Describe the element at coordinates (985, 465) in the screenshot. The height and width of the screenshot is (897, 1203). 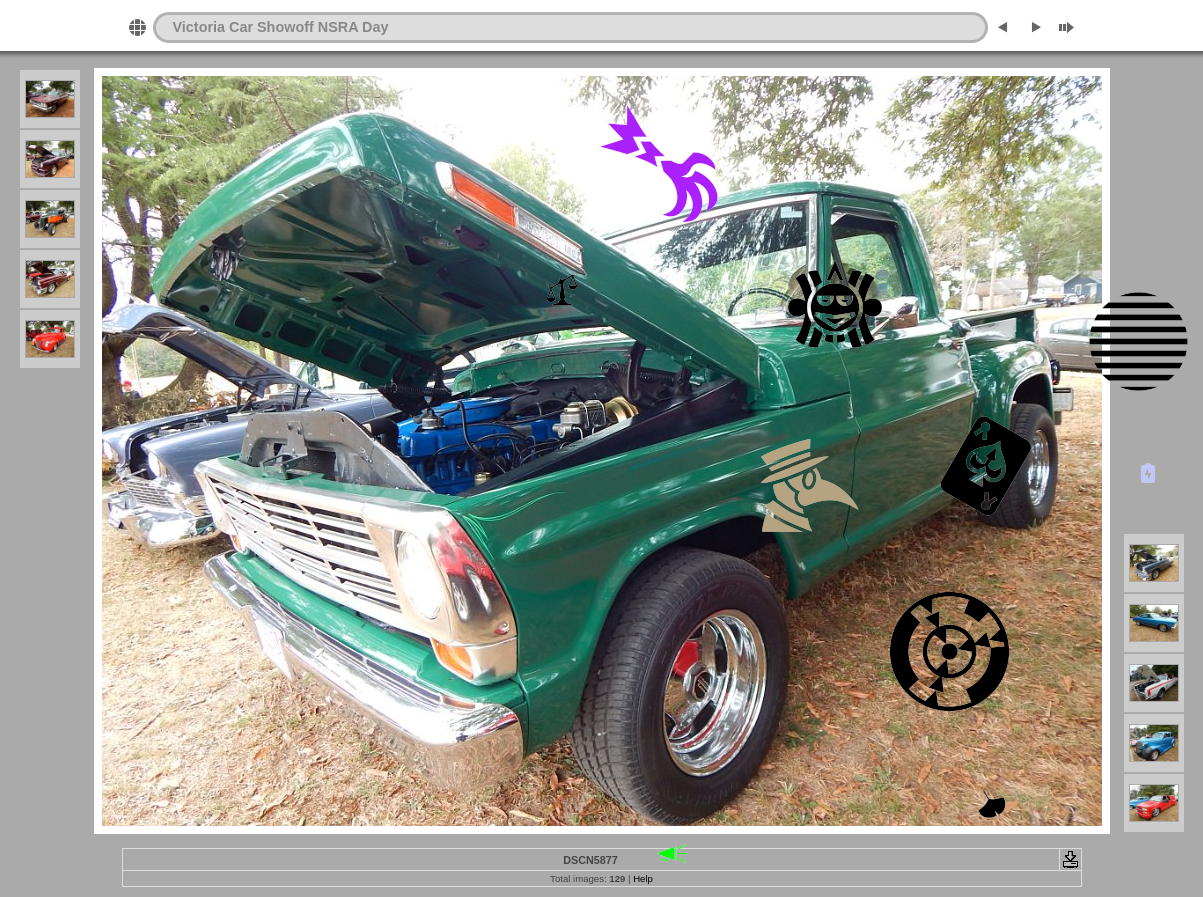
I see `ace of spades playing card` at that location.